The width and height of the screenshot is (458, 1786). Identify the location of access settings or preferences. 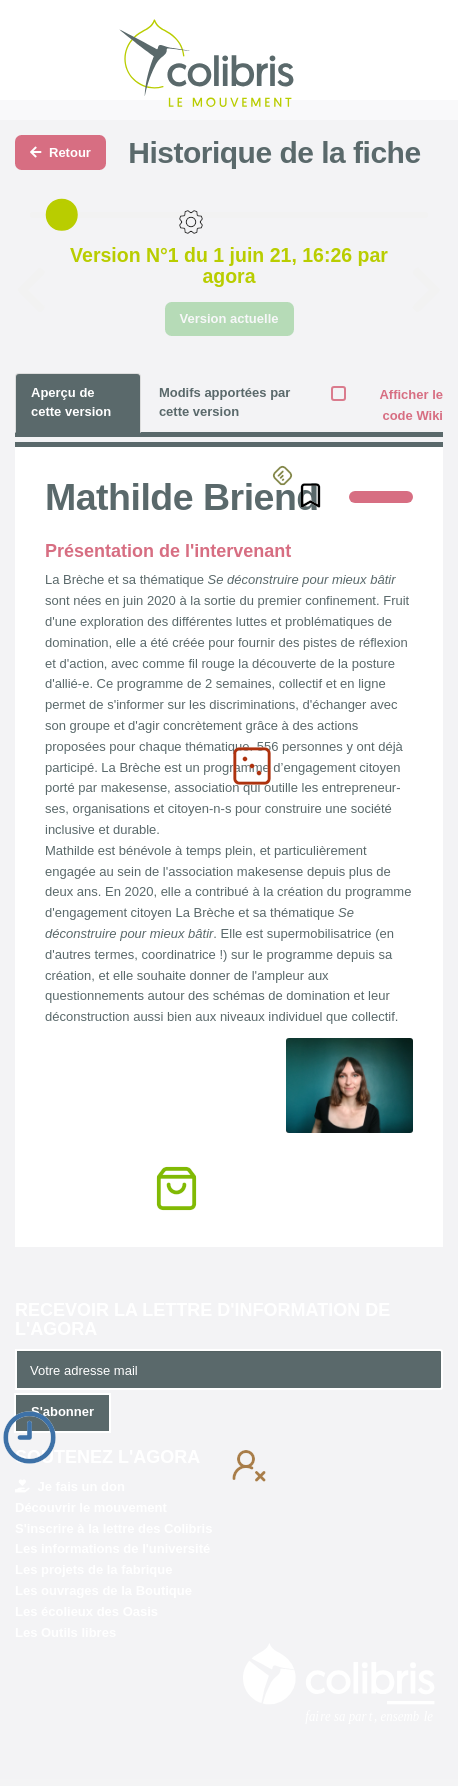
(191, 222).